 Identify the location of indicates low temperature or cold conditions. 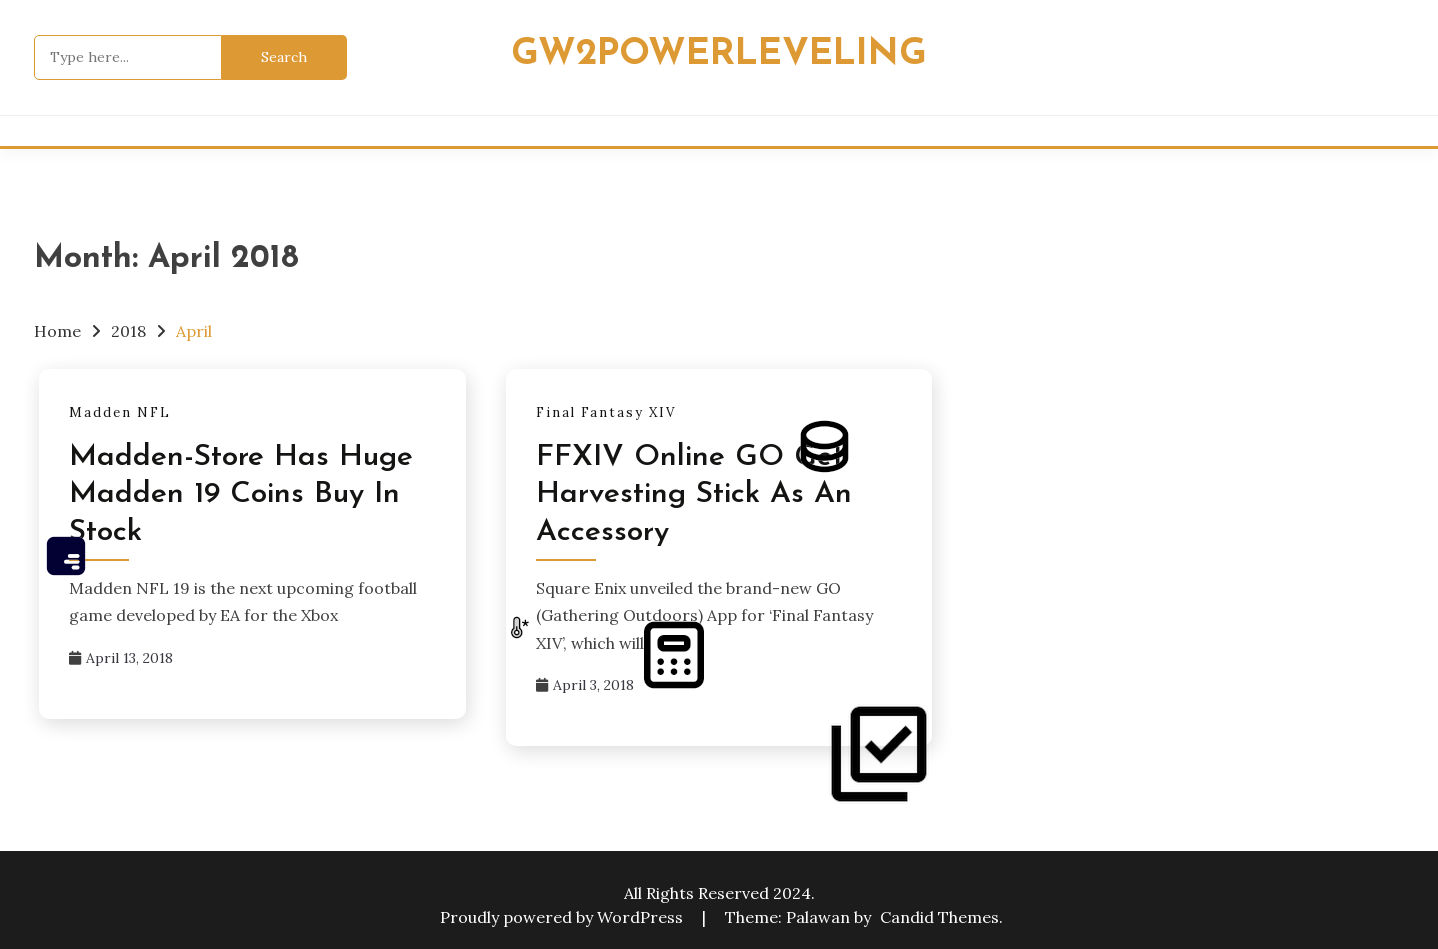
(517, 627).